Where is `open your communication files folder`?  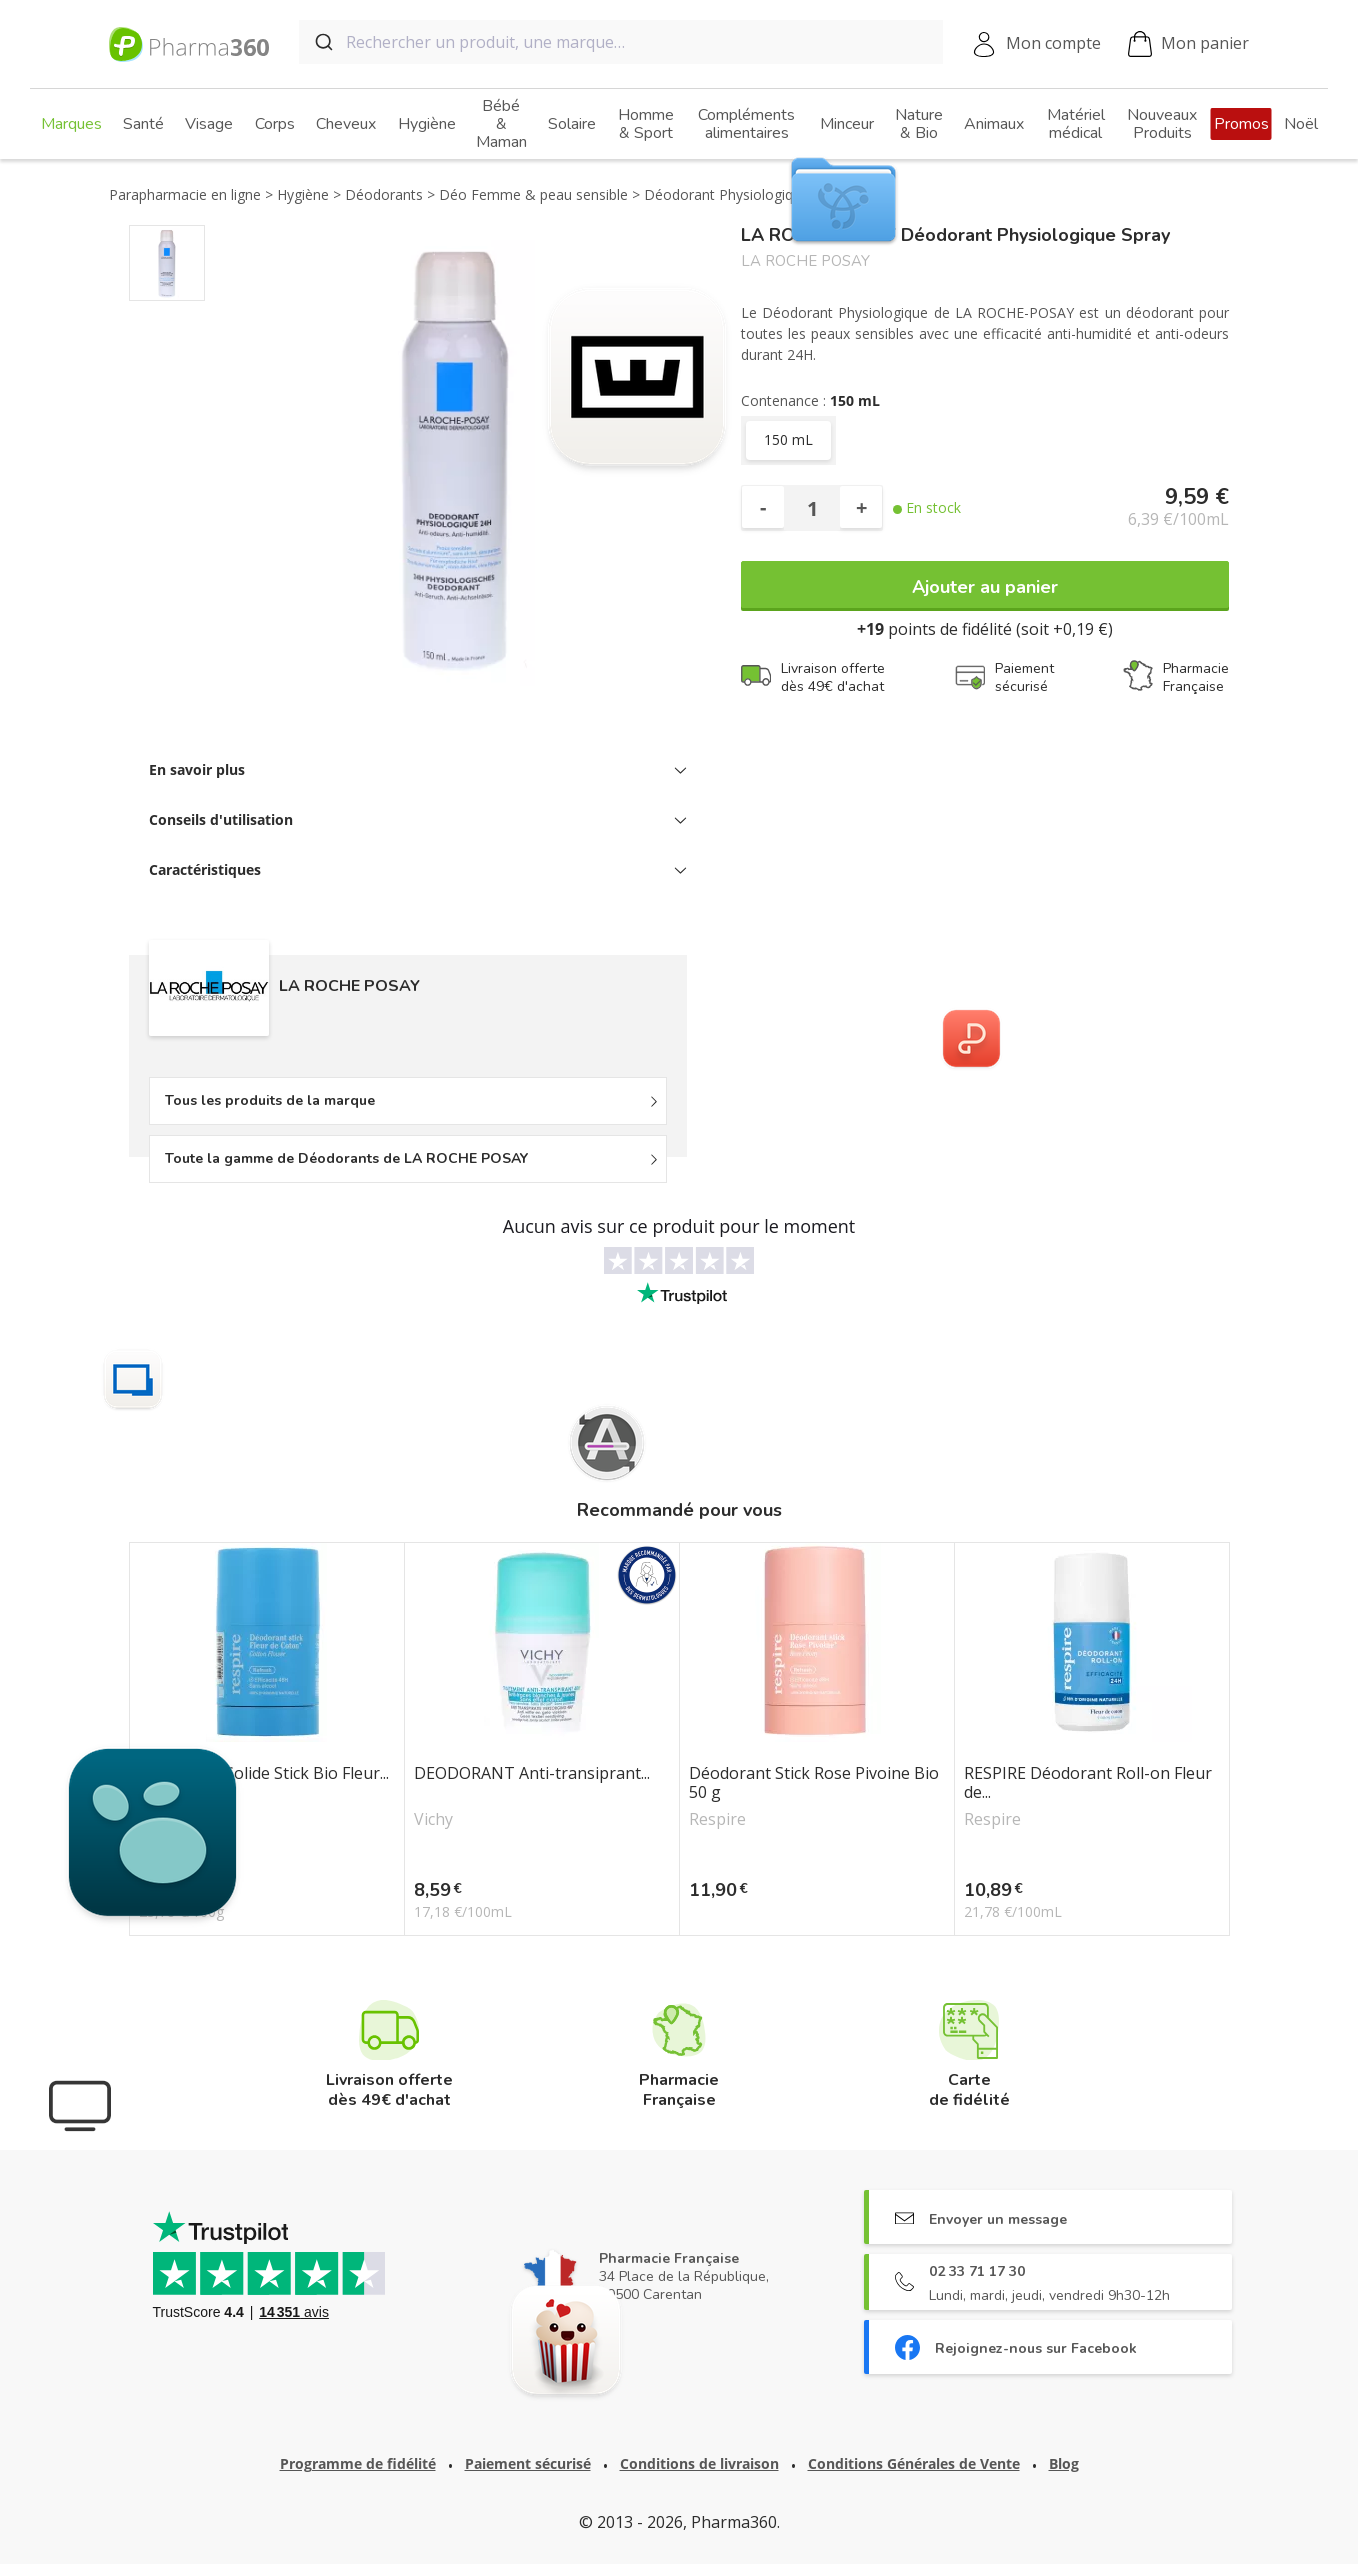 open your communication files folder is located at coordinates (843, 199).